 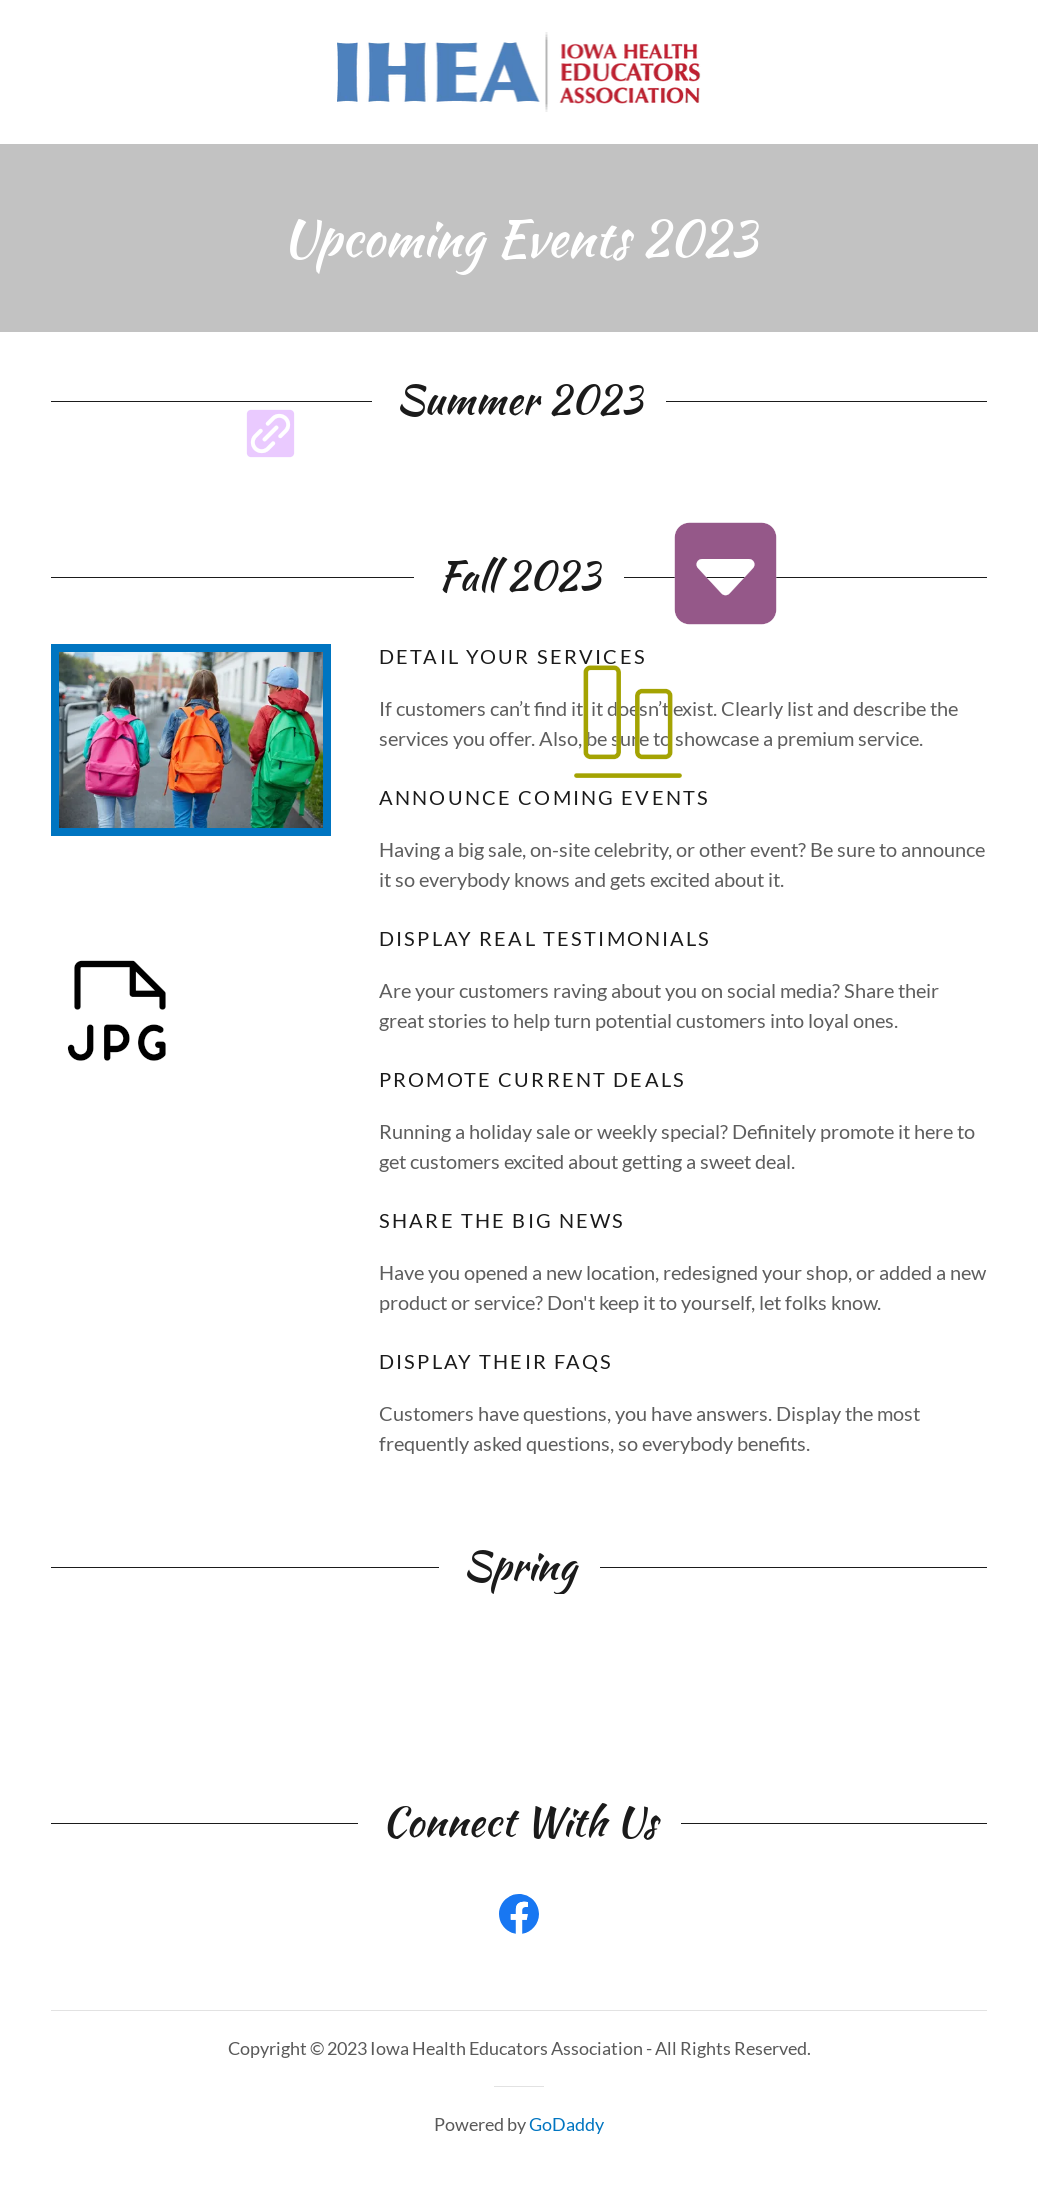 I want to click on copy link to clipboard, so click(x=270, y=433).